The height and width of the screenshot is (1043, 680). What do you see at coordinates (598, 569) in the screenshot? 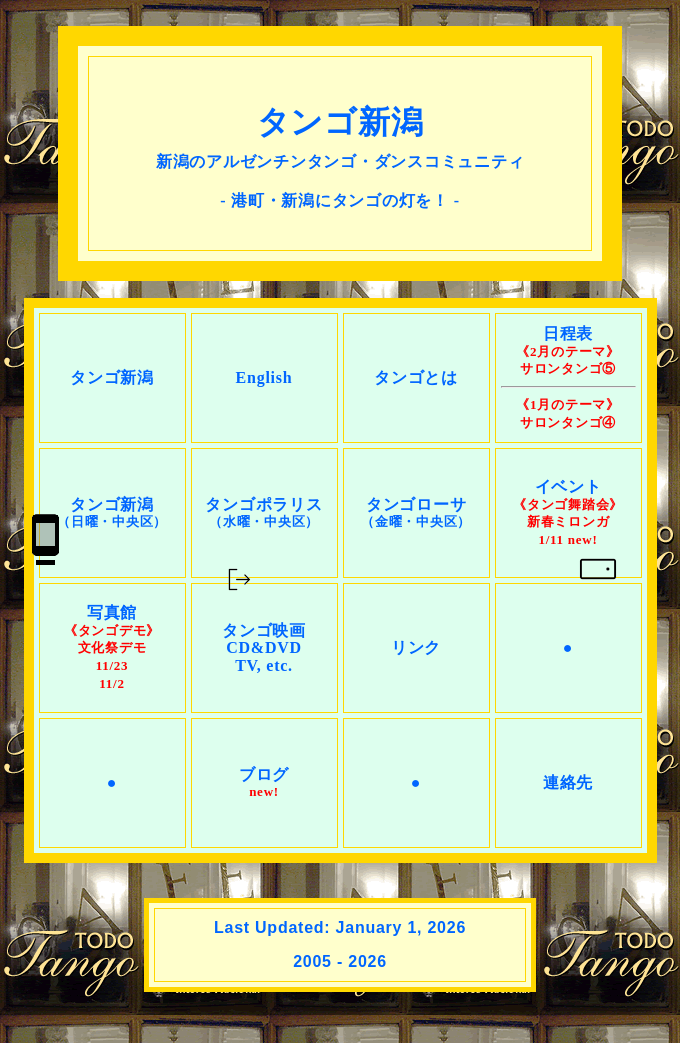
I see `access storage or disk drive settings` at bounding box center [598, 569].